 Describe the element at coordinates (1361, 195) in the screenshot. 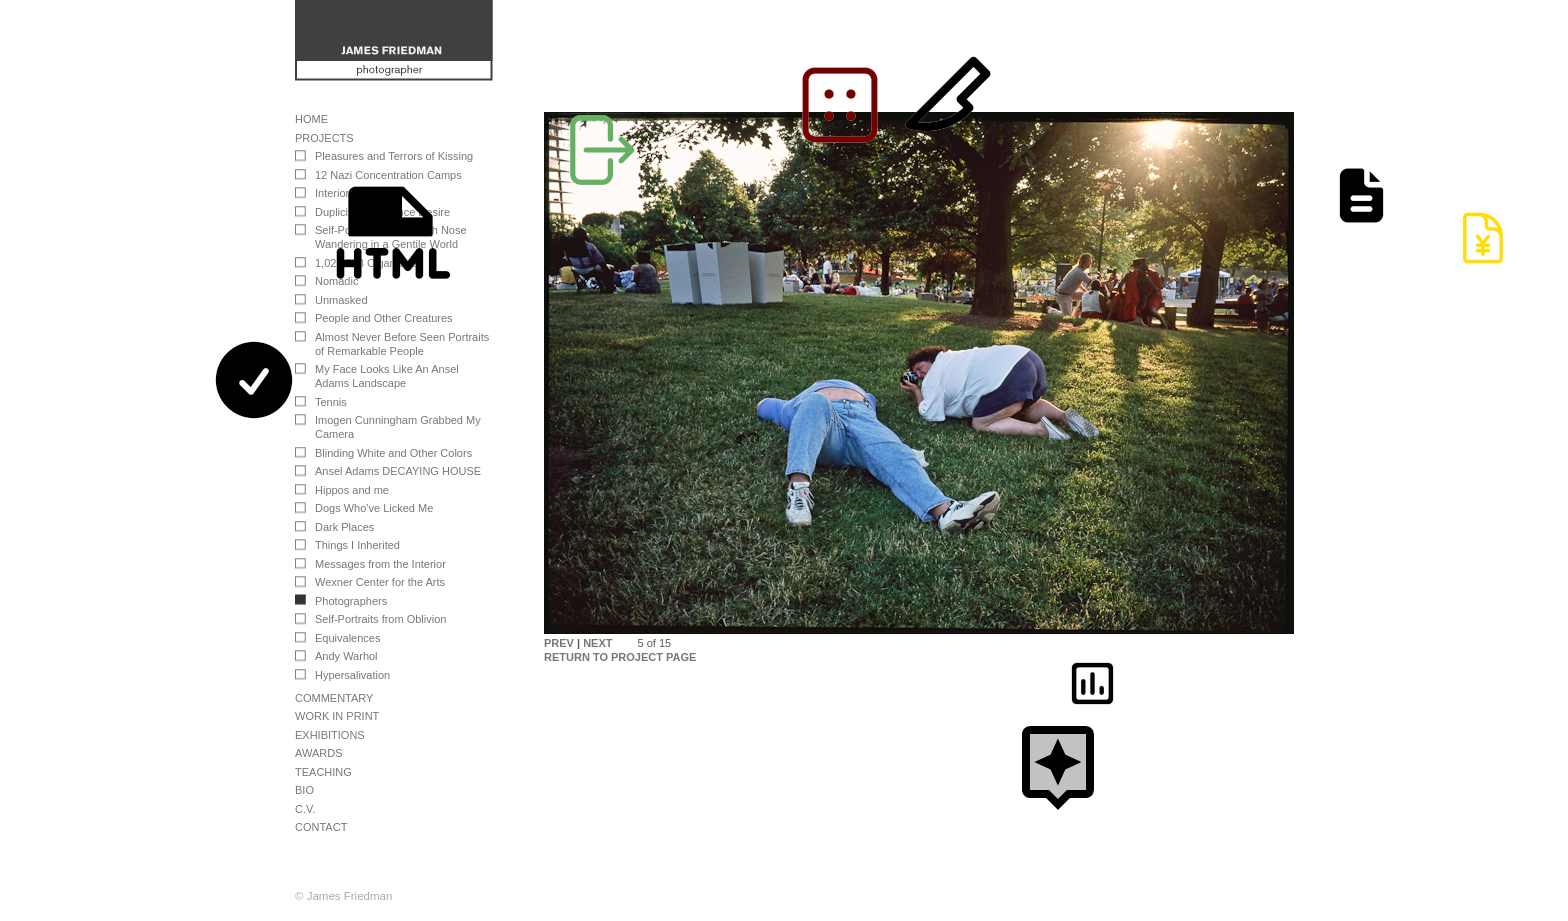

I see `view file details or description` at that location.